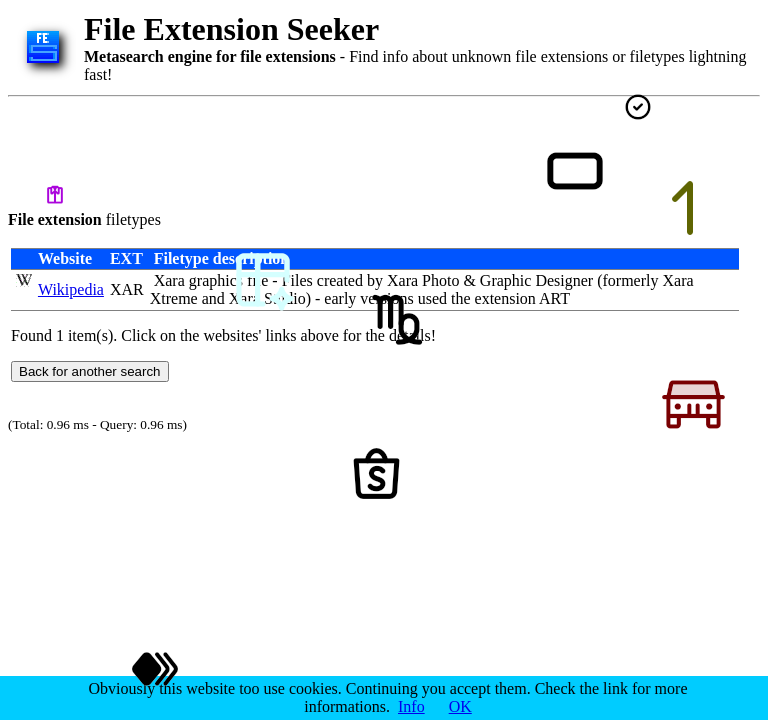  I want to click on indicates a completed or successful action, so click(638, 107).